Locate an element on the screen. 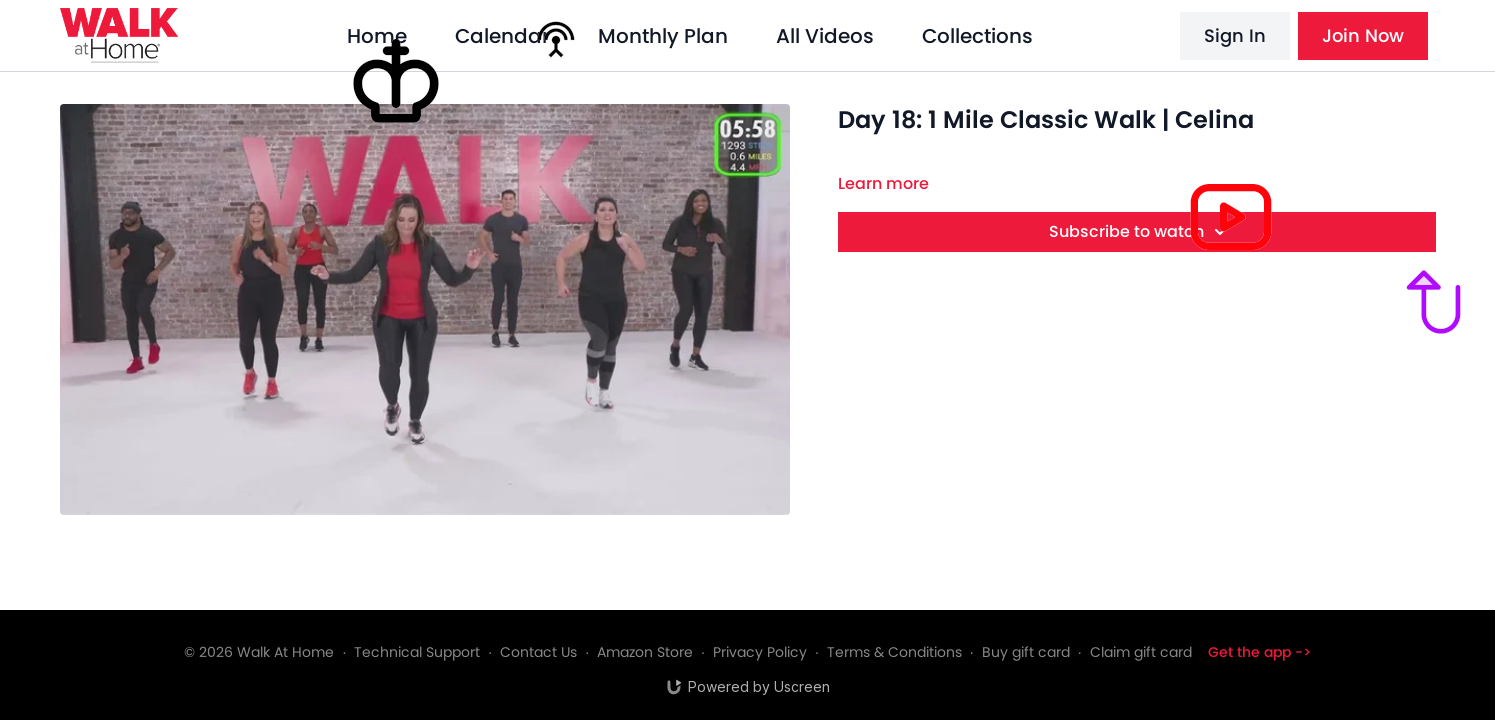 Image resolution: width=1495 pixels, height=720 pixels. indicates premium or royal status is located at coordinates (396, 86).